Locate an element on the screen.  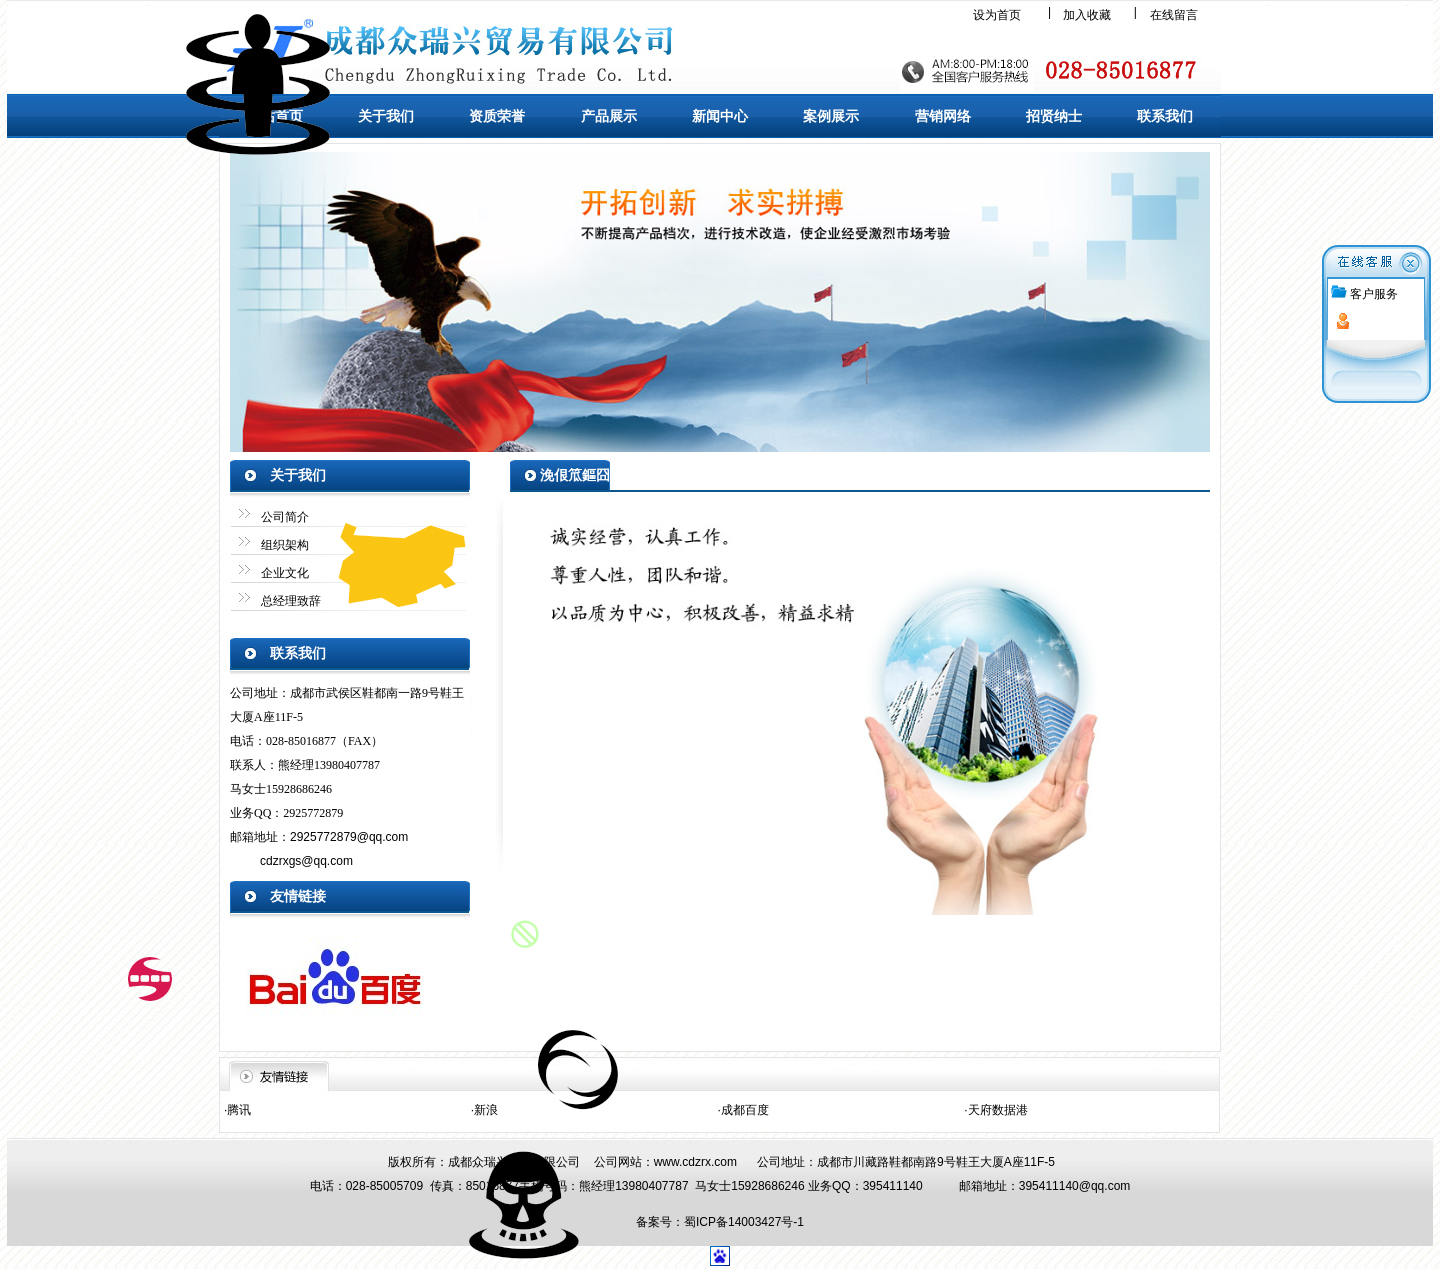
indicates a beast or creature ability in a game interface is located at coordinates (577, 1069).